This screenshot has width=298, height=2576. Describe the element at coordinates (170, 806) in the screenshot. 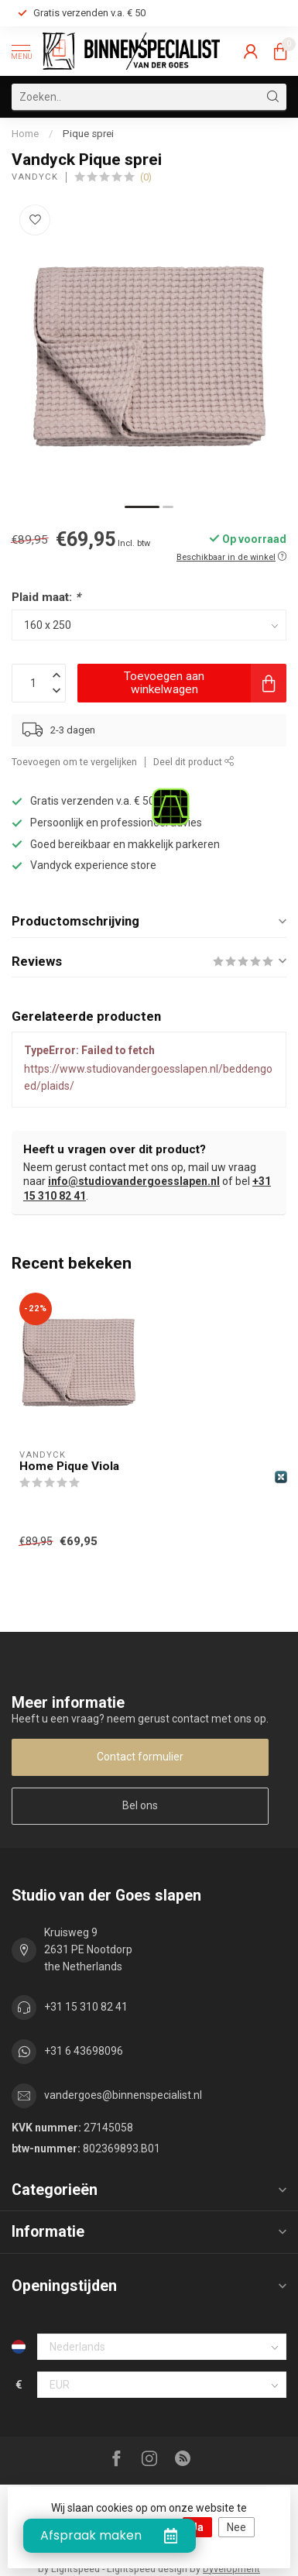

I see `open gtkwave waveform viewer application` at that location.